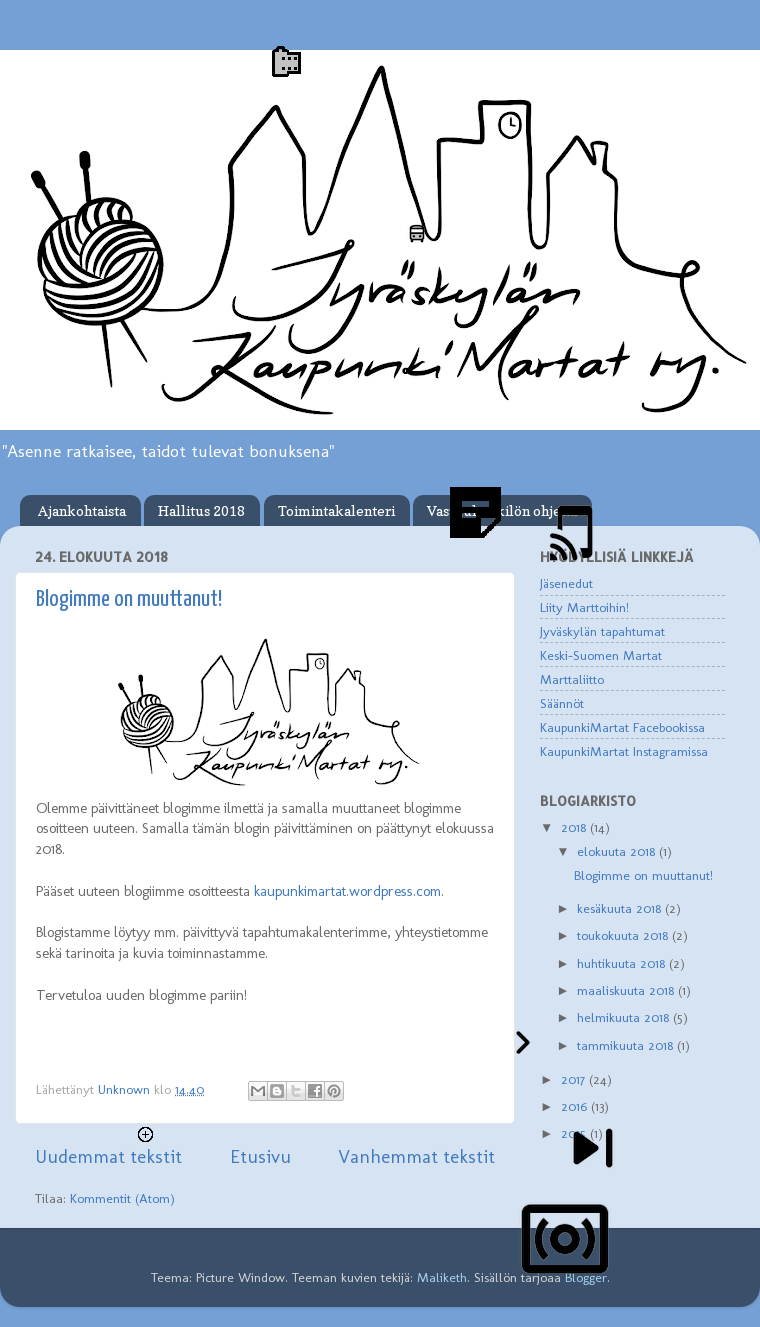  Describe the element at coordinates (522, 1042) in the screenshot. I see `go to the next item or page` at that location.